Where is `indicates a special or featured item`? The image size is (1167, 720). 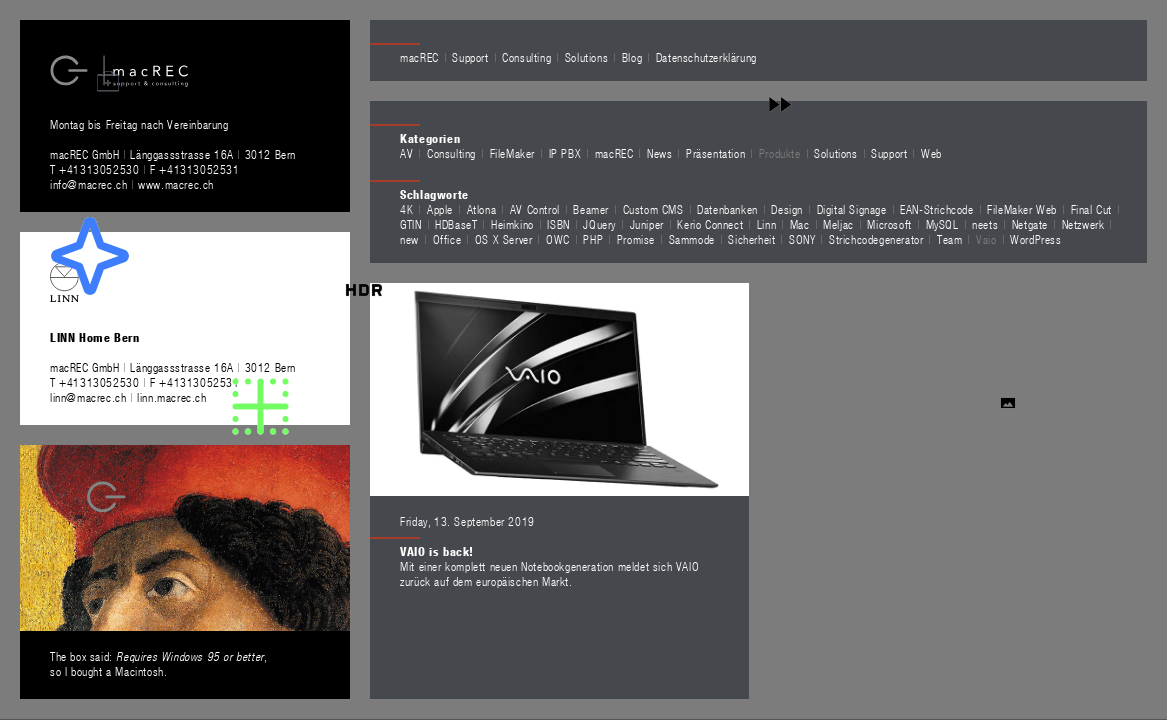
indicates a special or featured item is located at coordinates (90, 256).